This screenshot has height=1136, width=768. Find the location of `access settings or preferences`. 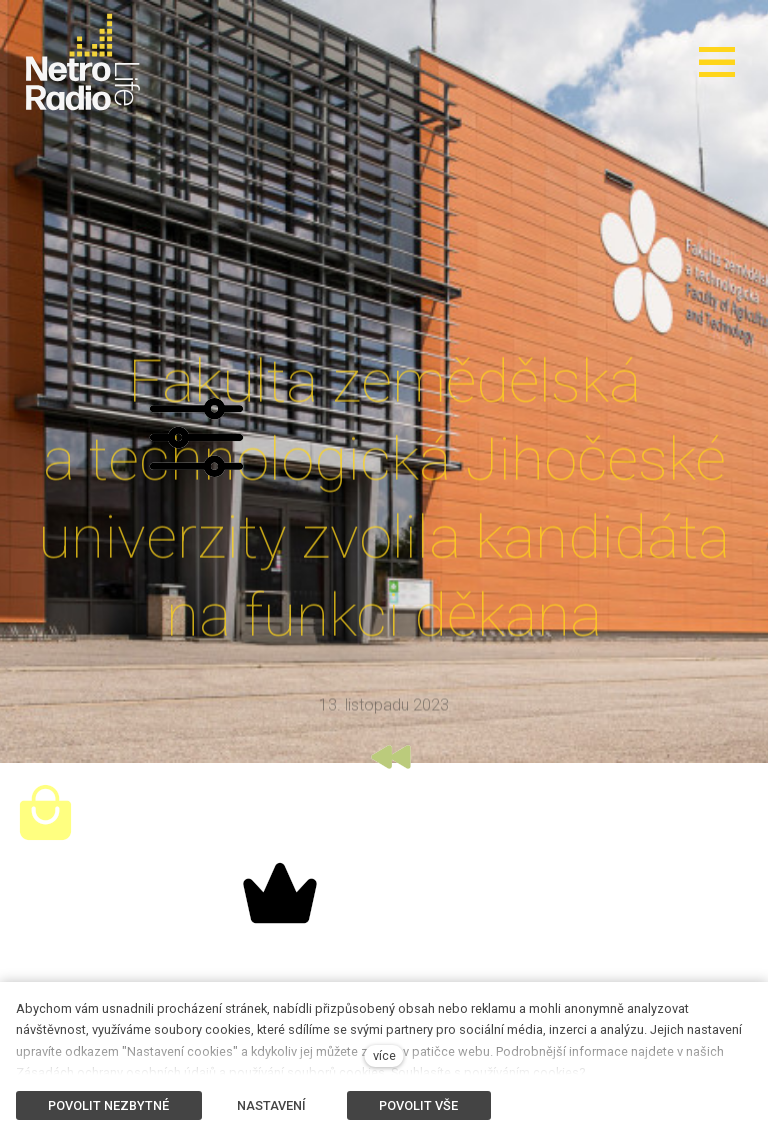

access settings or preferences is located at coordinates (196, 437).